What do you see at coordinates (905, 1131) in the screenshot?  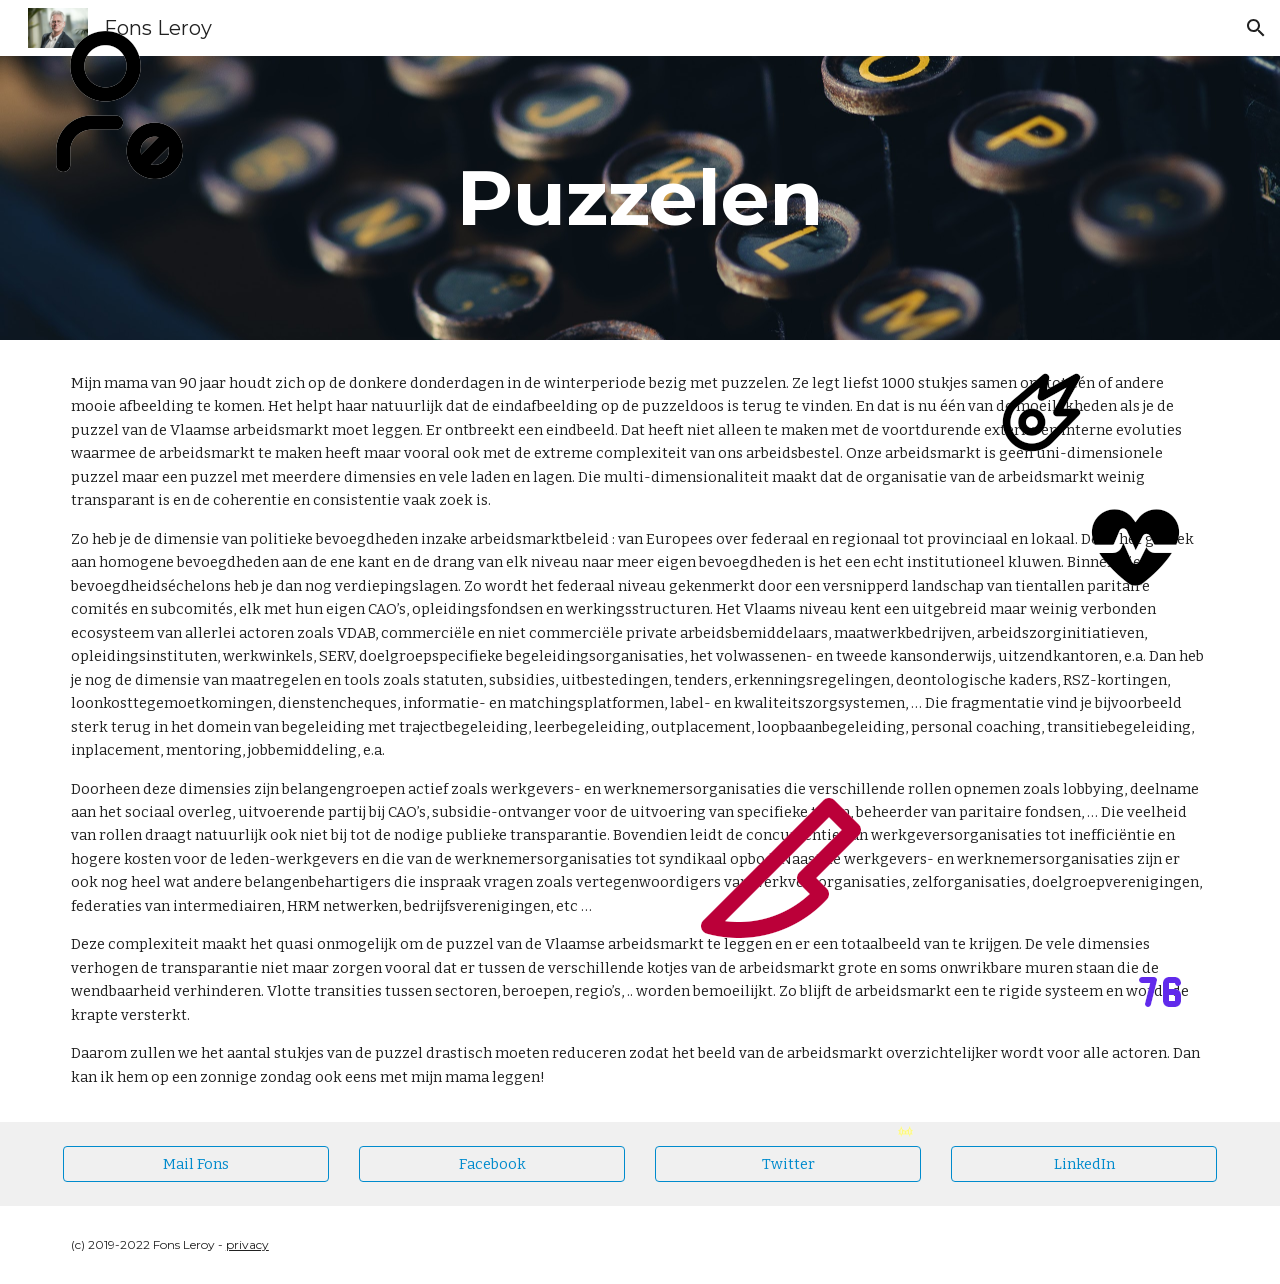 I see `navigate to bridges or overpasses on a map` at bounding box center [905, 1131].